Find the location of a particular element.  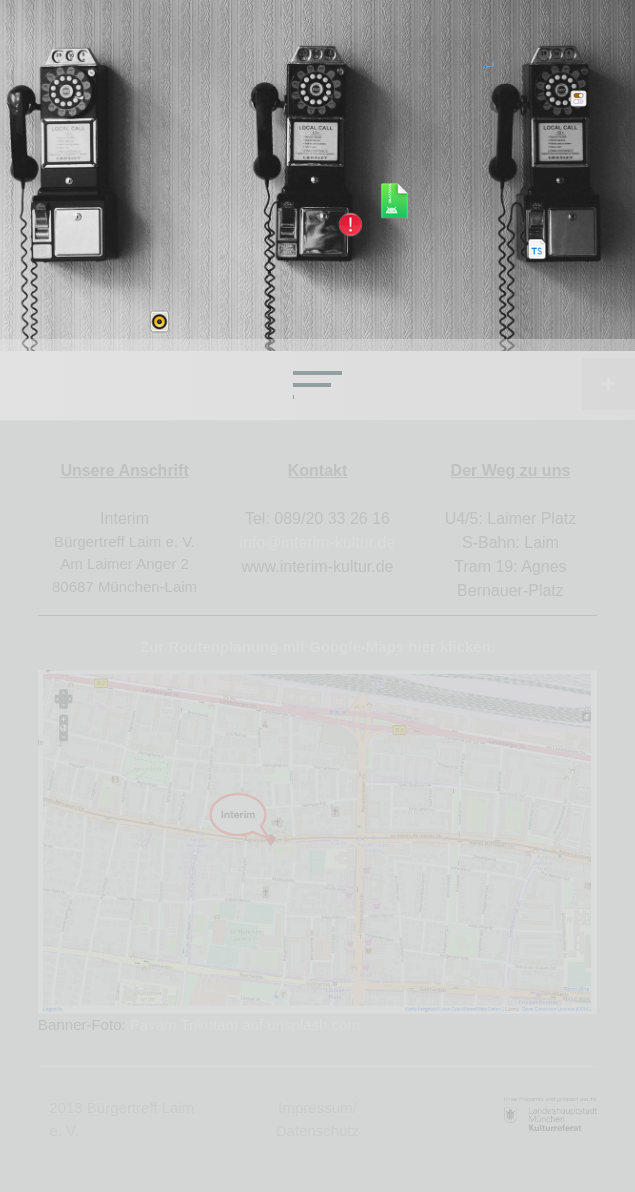

a typescript source code file is located at coordinates (537, 249).